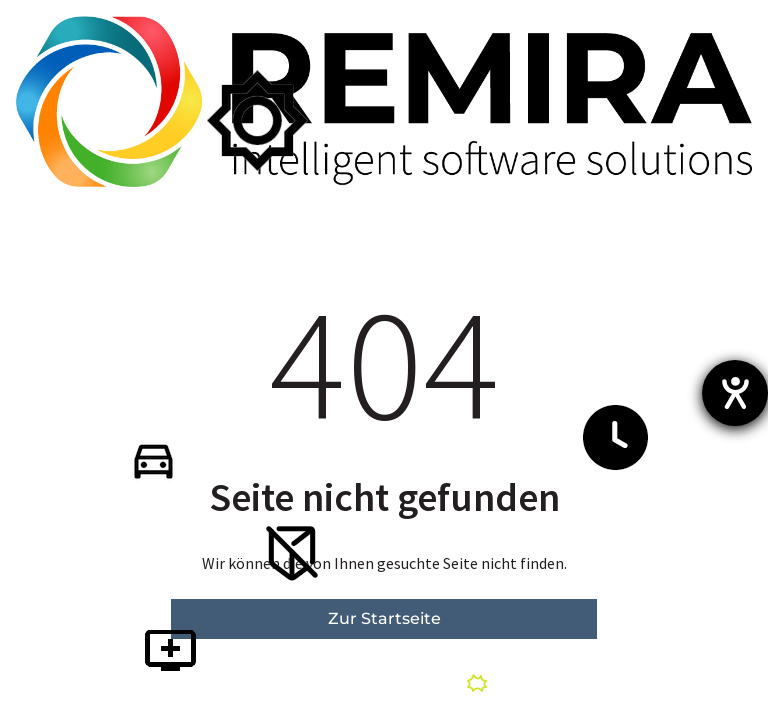  What do you see at coordinates (170, 650) in the screenshot?
I see `add current video to watch queue` at bounding box center [170, 650].